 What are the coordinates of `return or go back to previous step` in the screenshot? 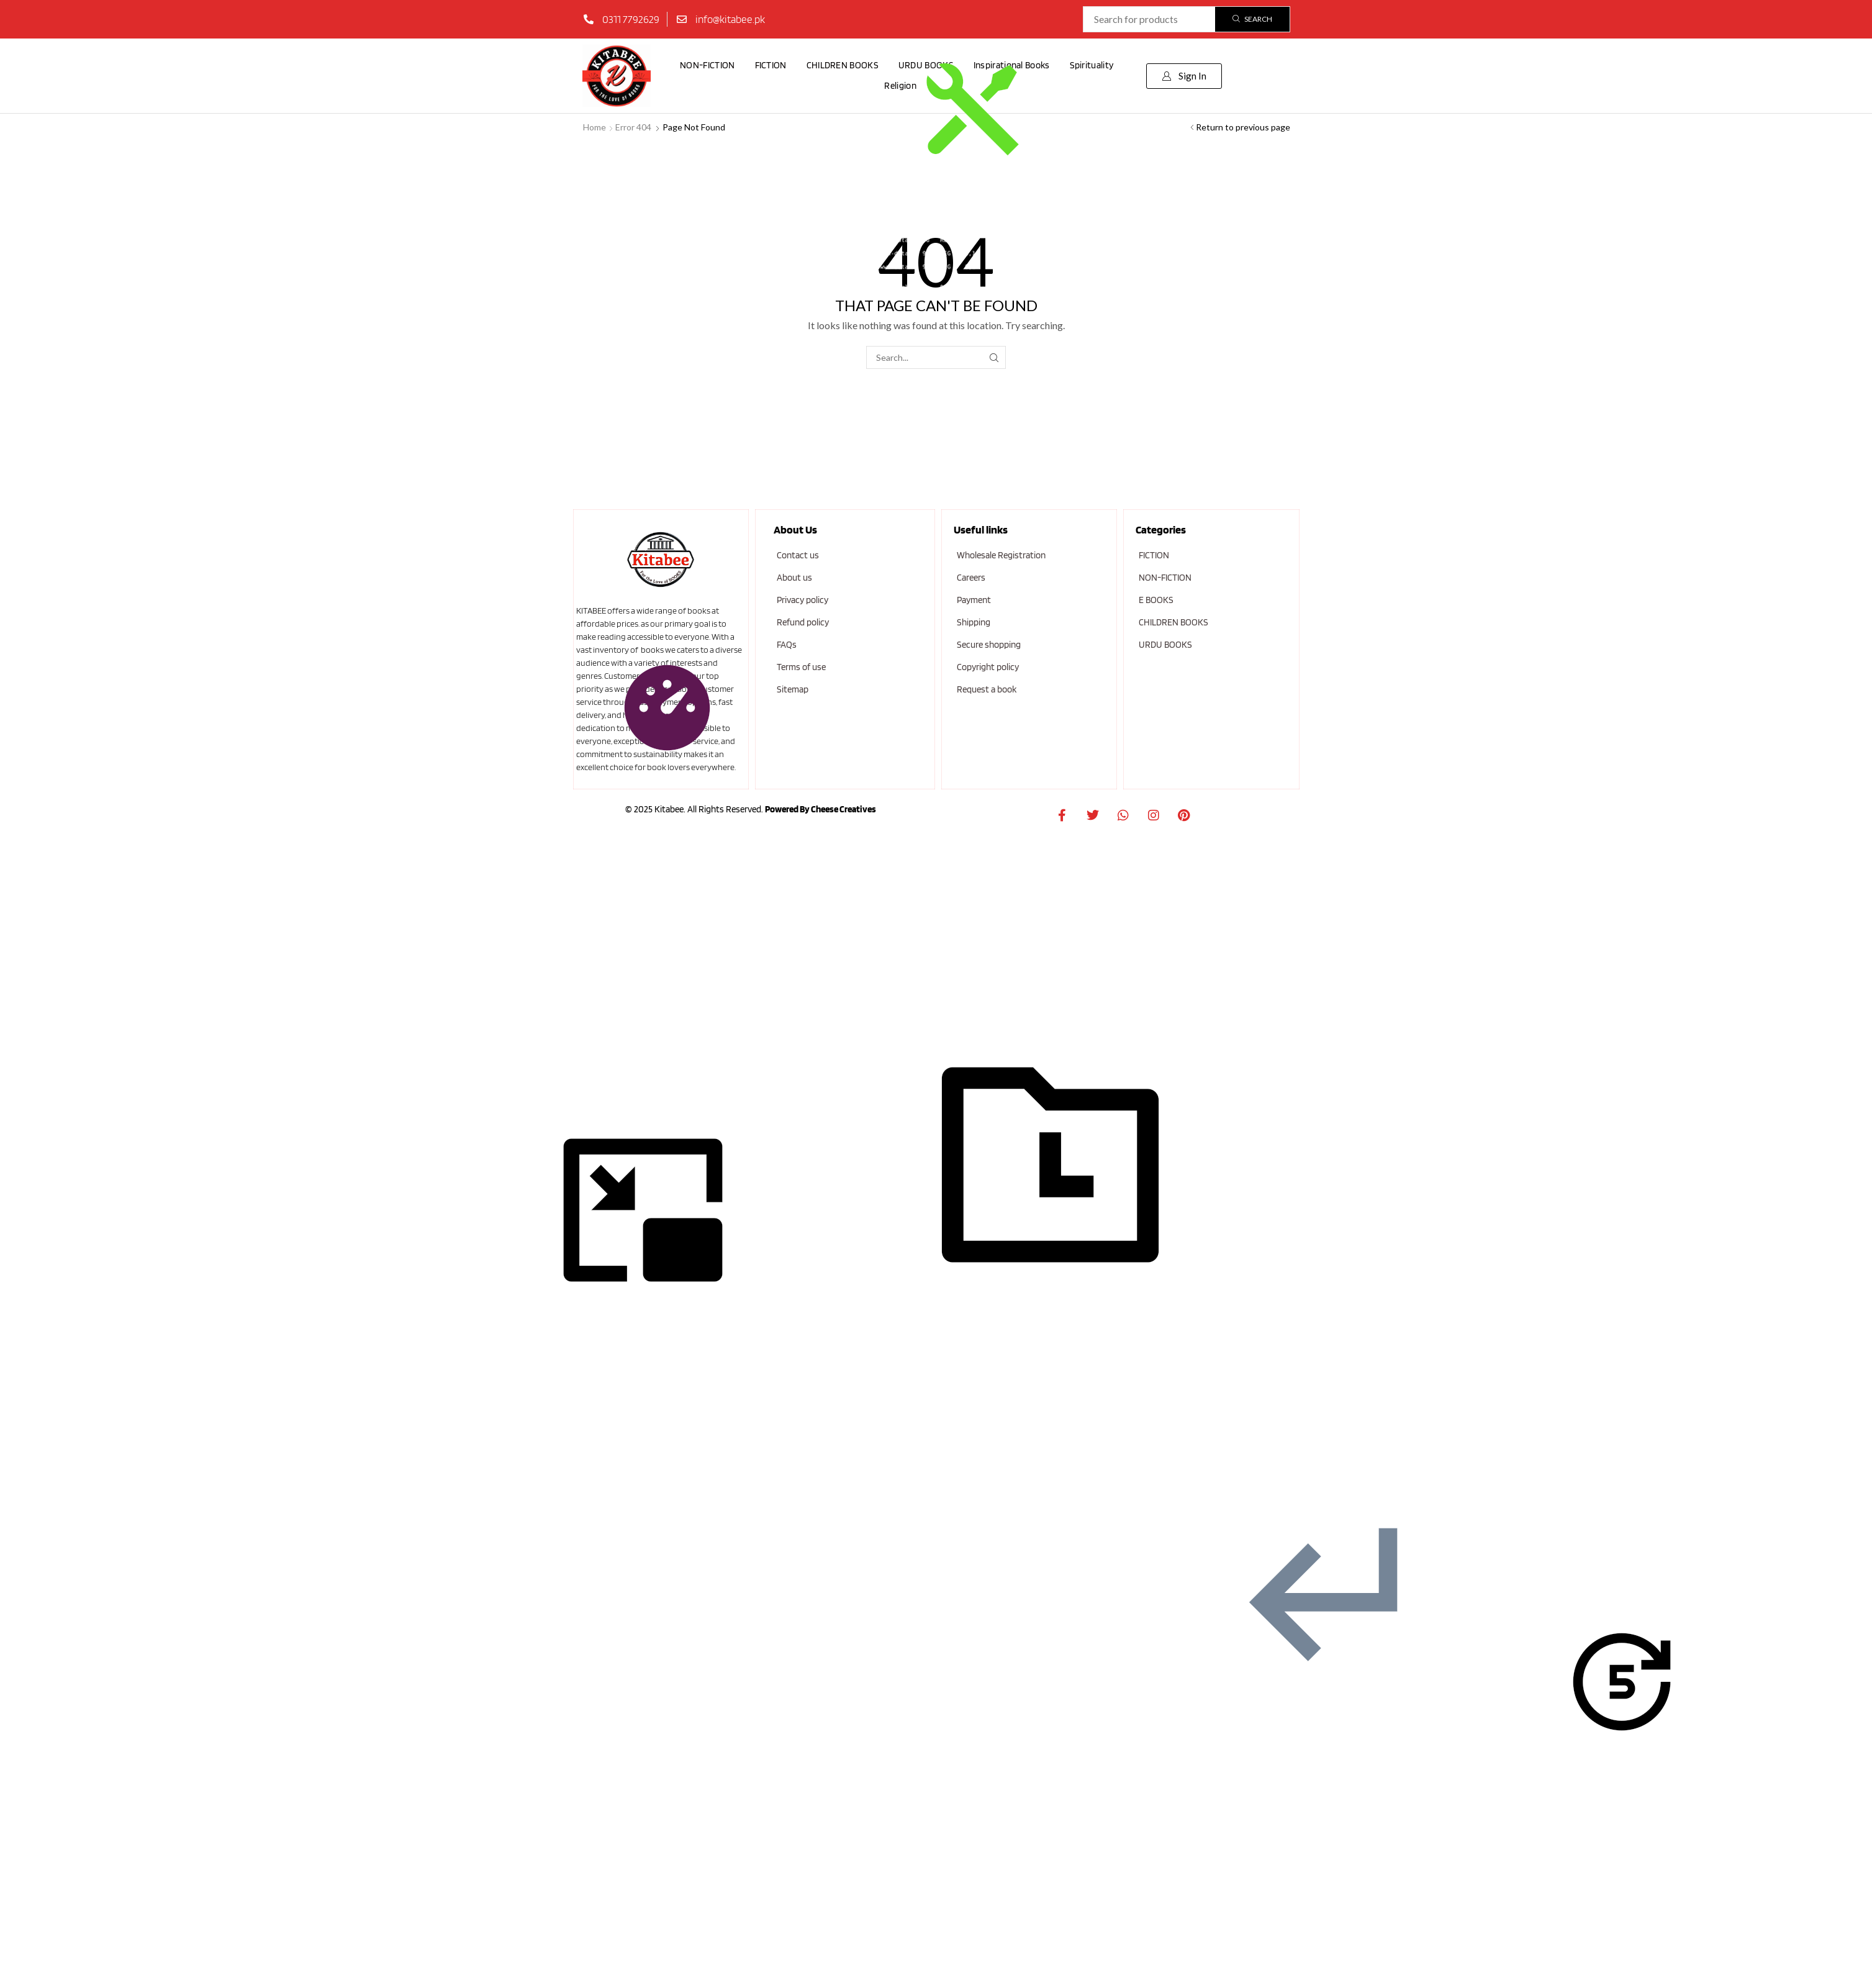 It's located at (1332, 1593).